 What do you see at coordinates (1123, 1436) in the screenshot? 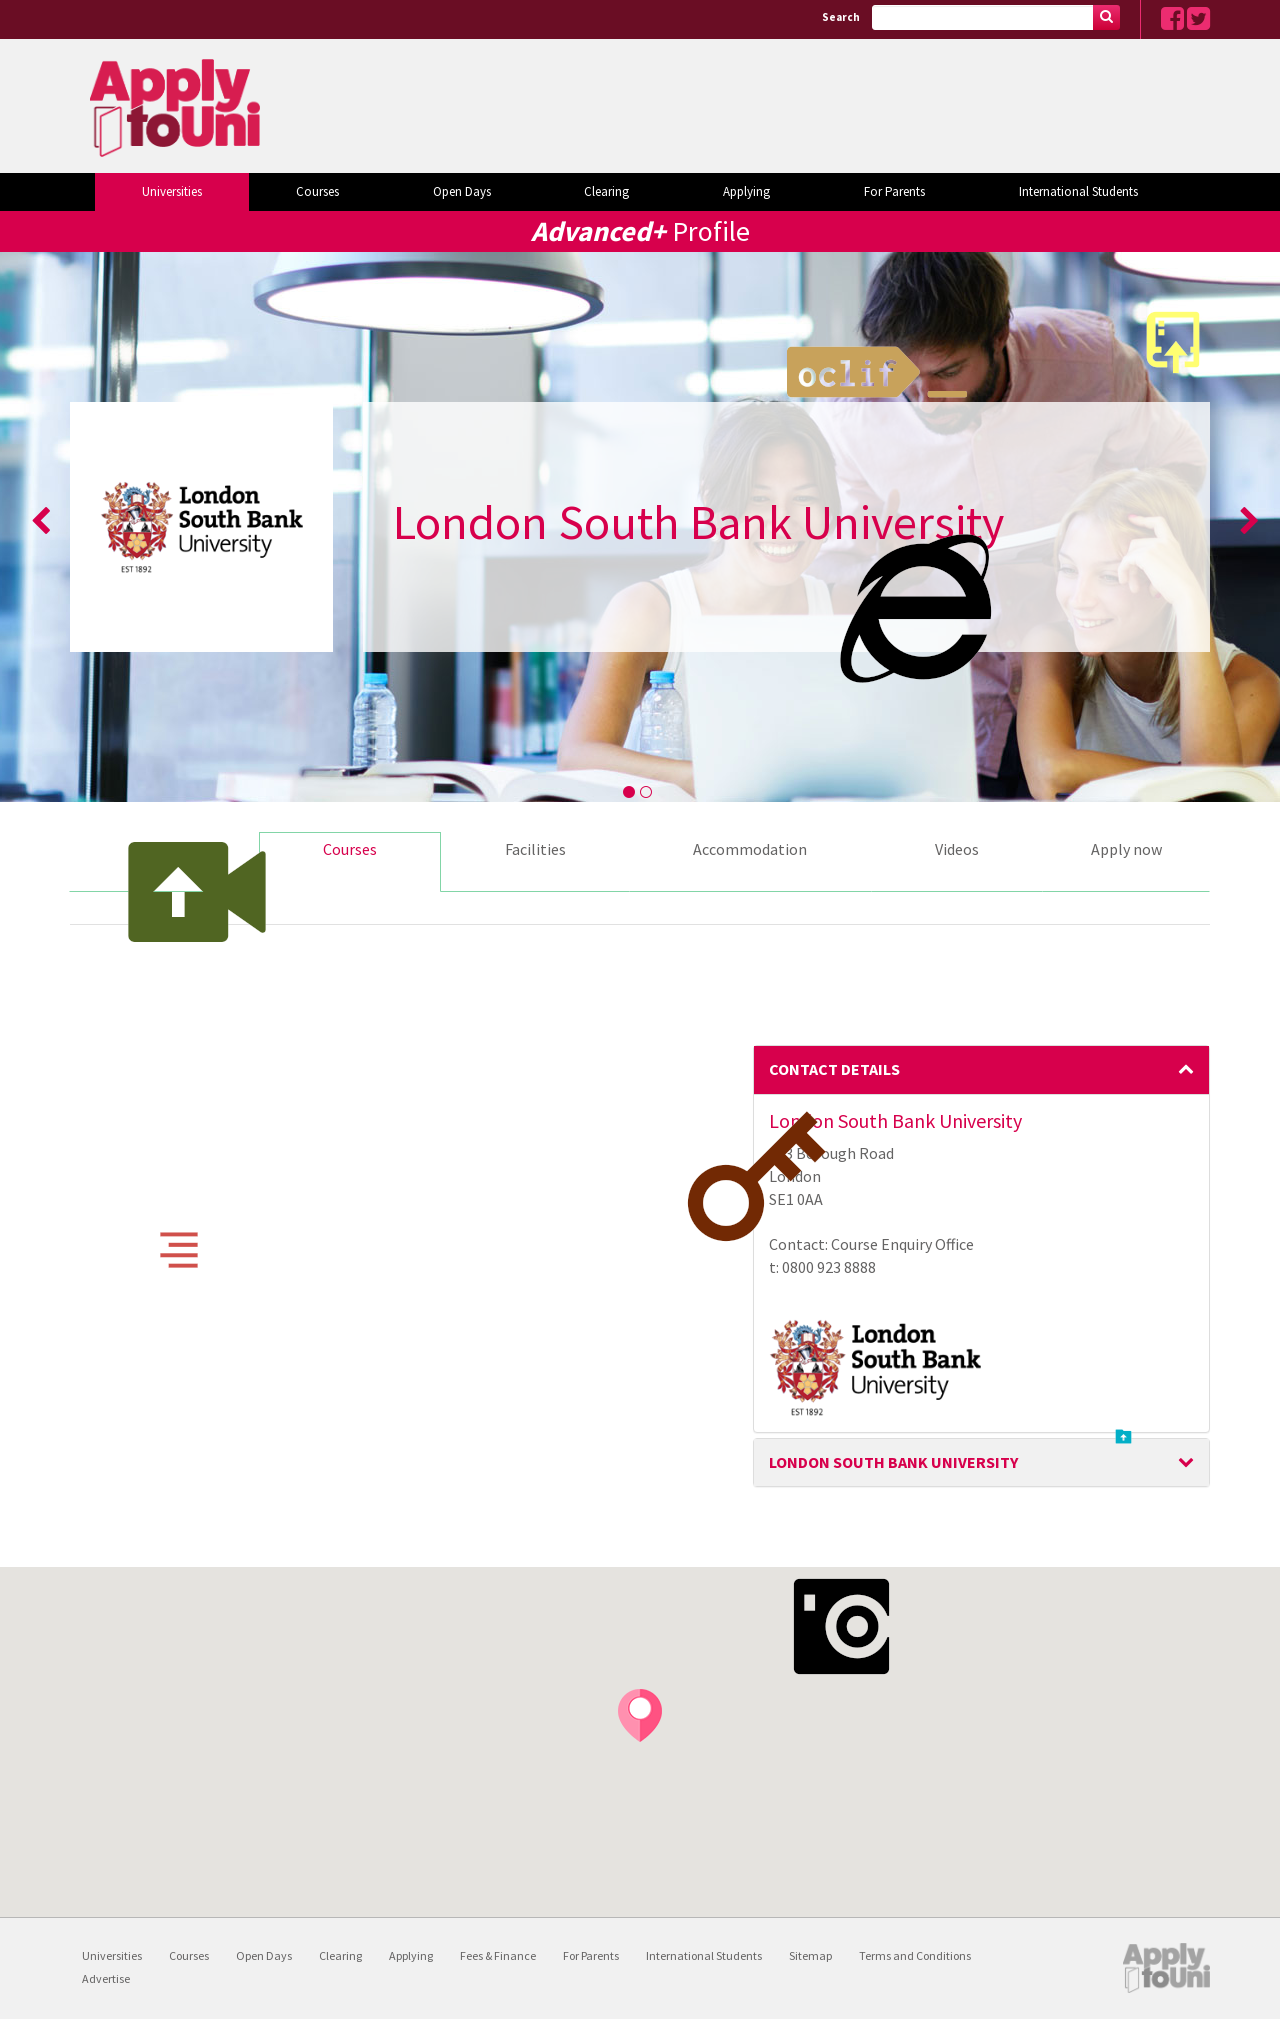
I see `upload files to a folder` at bounding box center [1123, 1436].